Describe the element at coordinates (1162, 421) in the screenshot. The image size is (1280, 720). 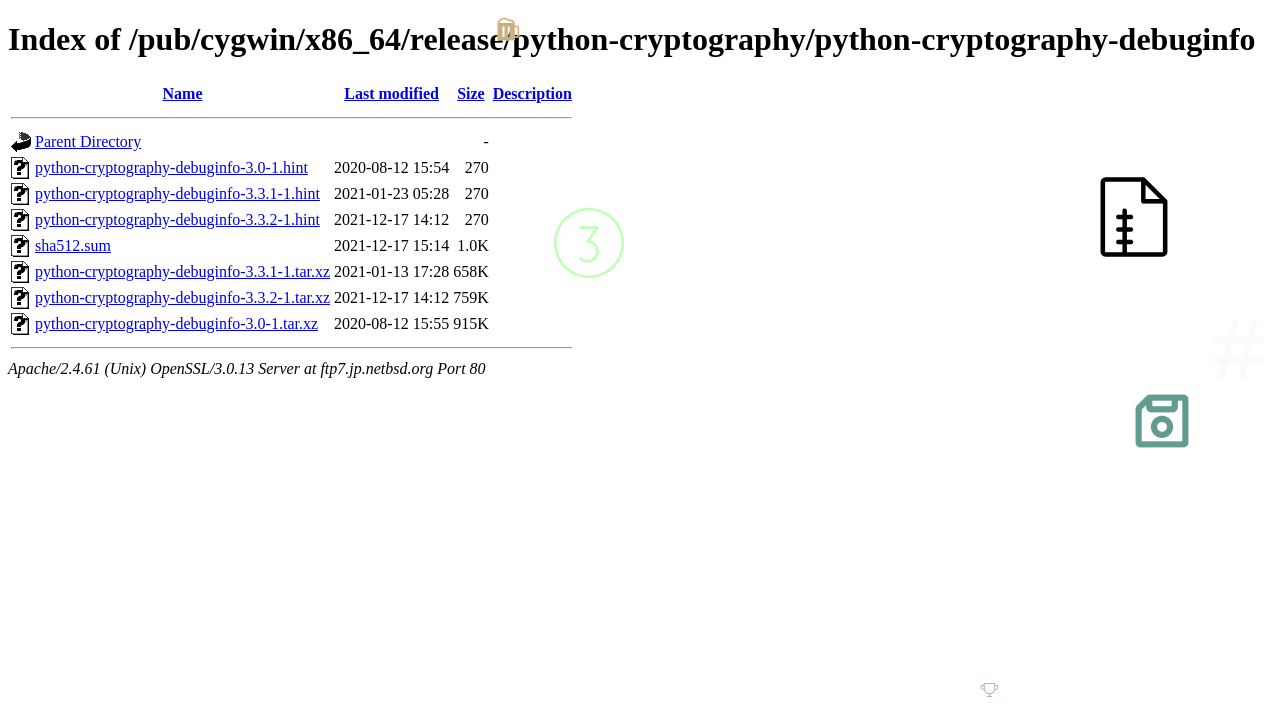
I see `save current file or document` at that location.